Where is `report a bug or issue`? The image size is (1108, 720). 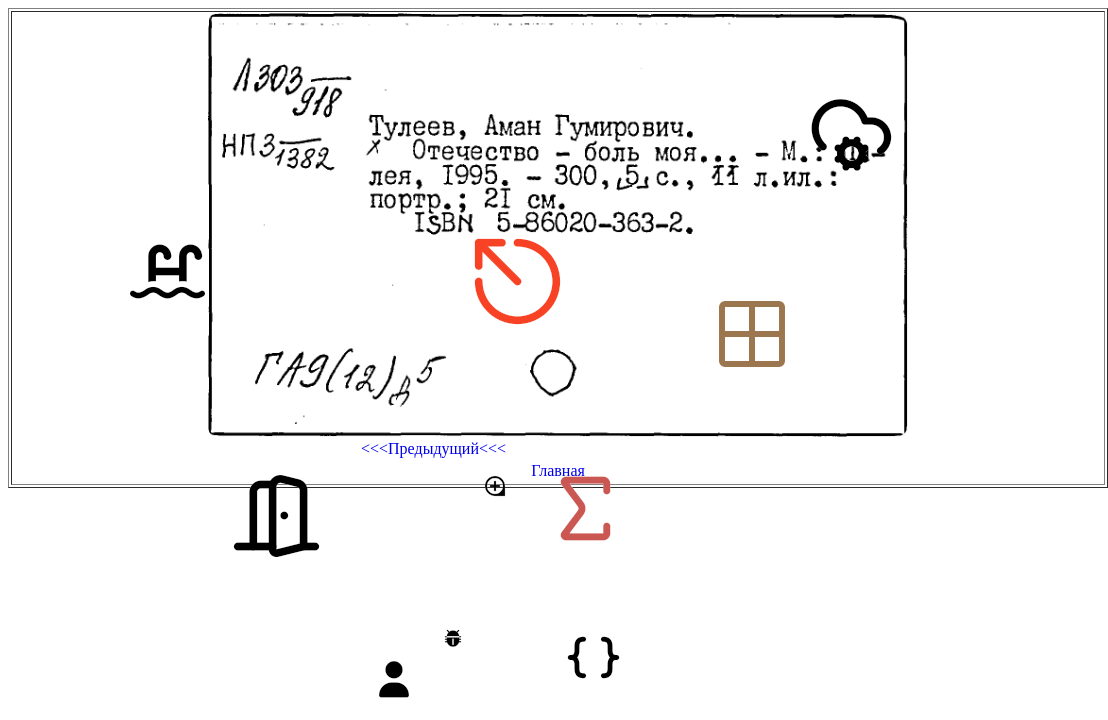
report a bug or issue is located at coordinates (453, 638).